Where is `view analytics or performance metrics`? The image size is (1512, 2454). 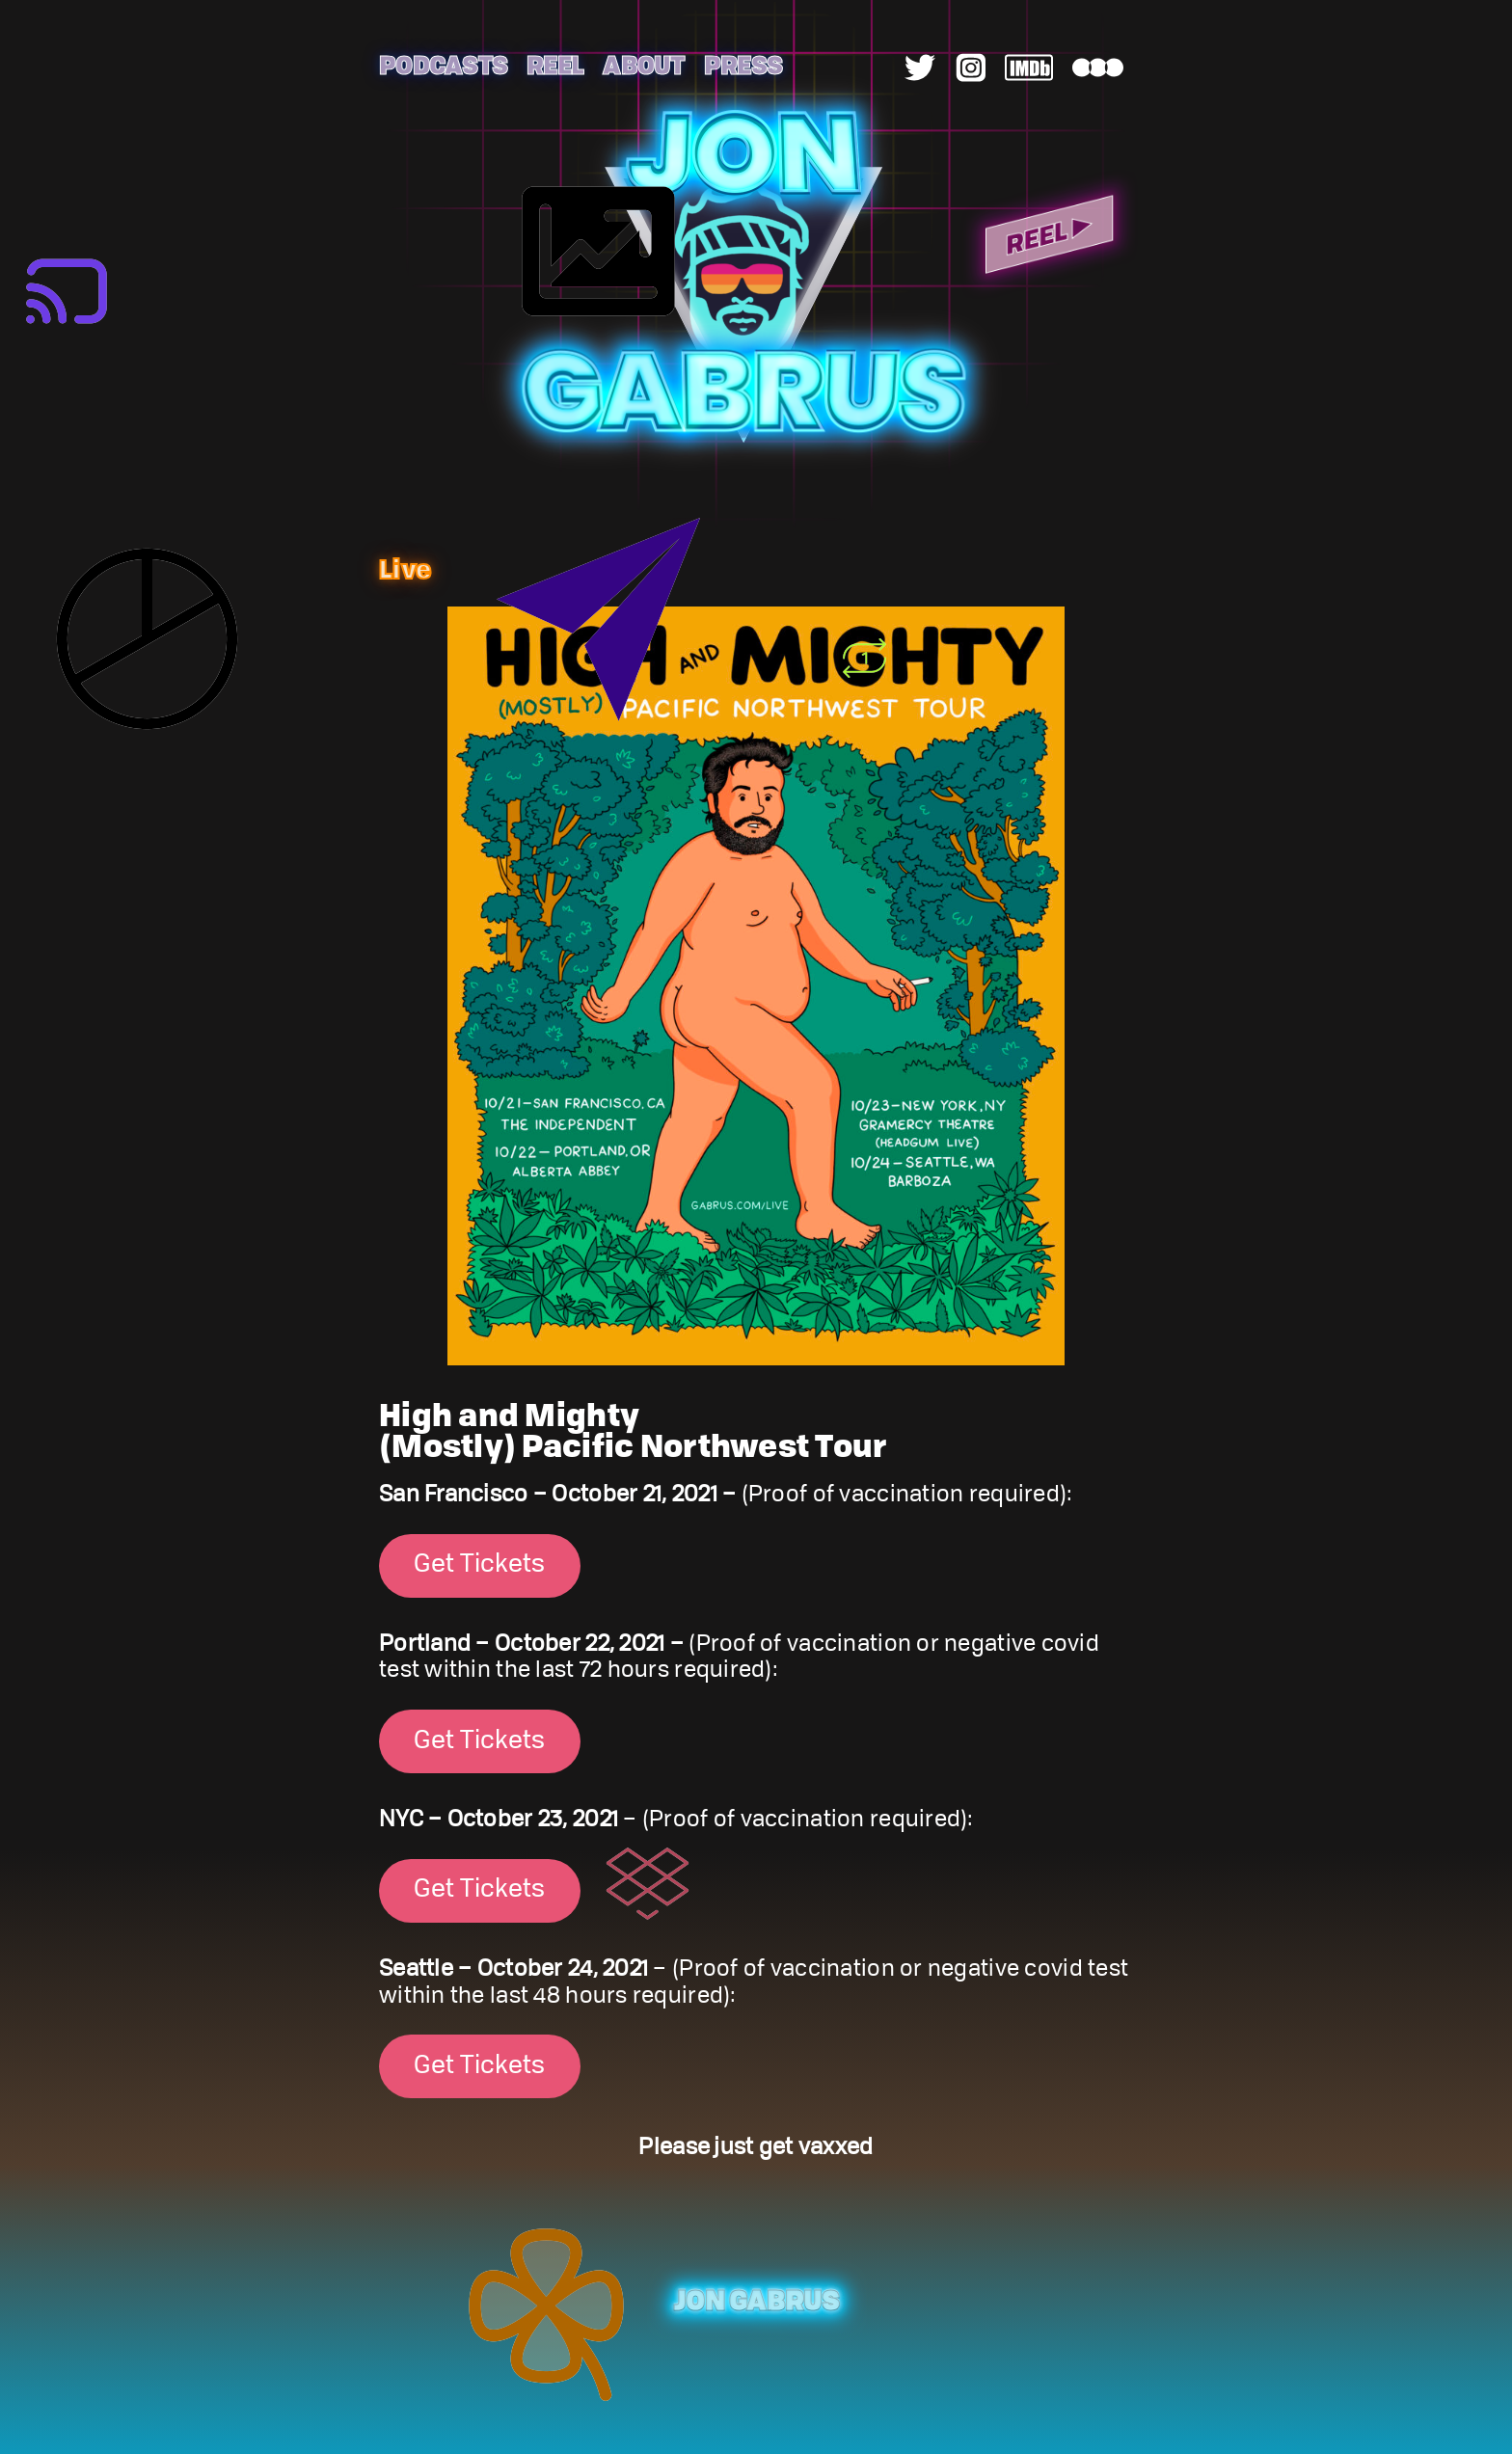
view analytics or performance metrics is located at coordinates (598, 251).